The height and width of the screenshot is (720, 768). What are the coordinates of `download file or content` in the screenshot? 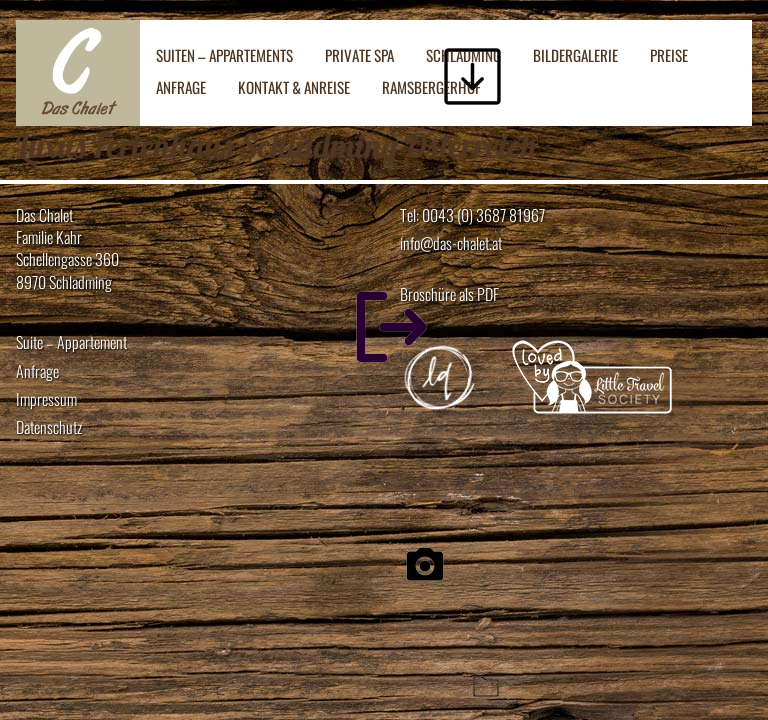 It's located at (472, 76).